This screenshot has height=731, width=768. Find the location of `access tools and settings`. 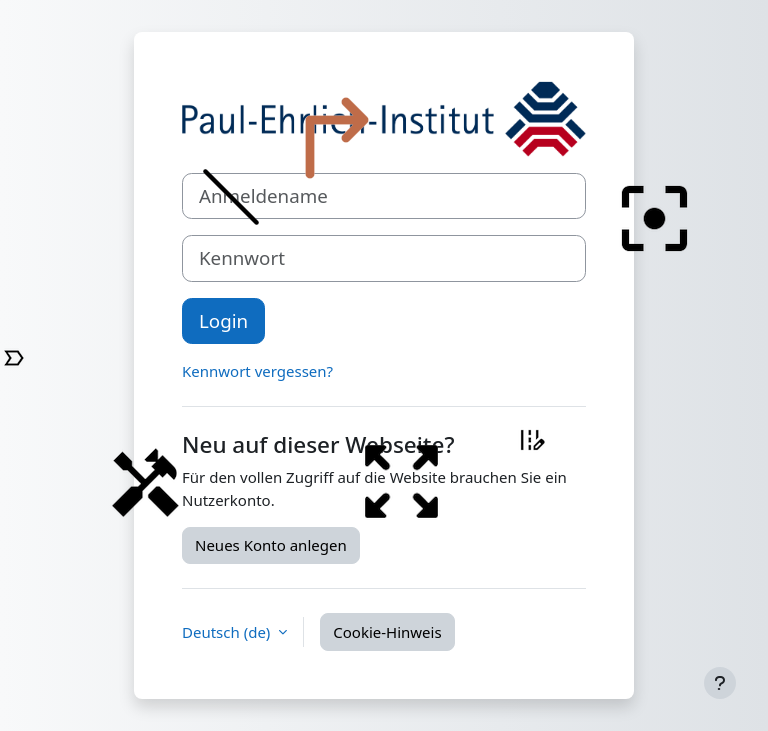

access tools and settings is located at coordinates (145, 483).